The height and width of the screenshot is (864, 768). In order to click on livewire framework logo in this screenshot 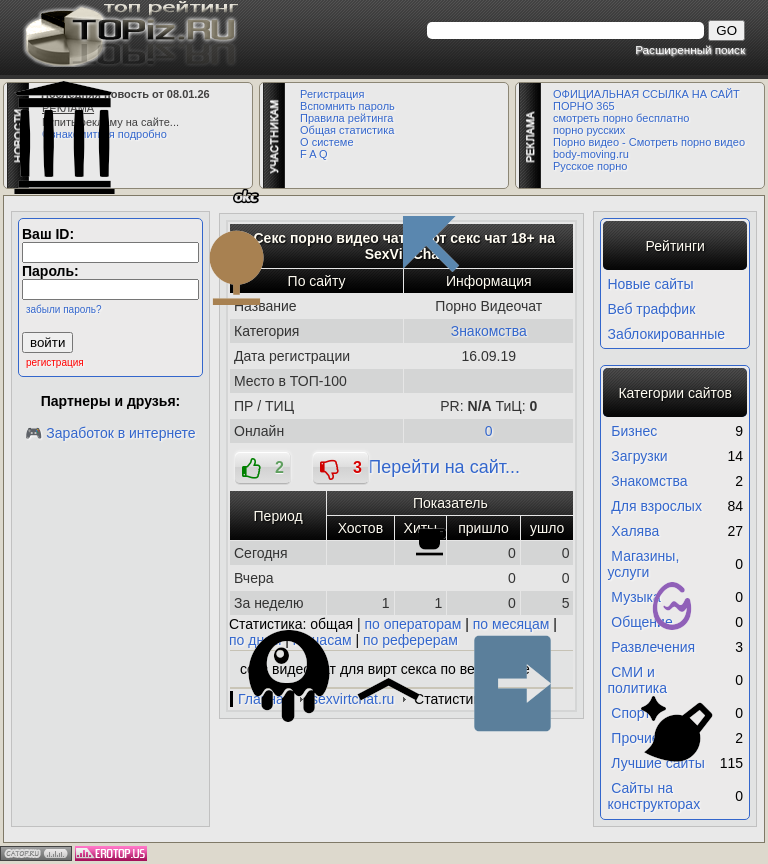, I will do `click(289, 676)`.